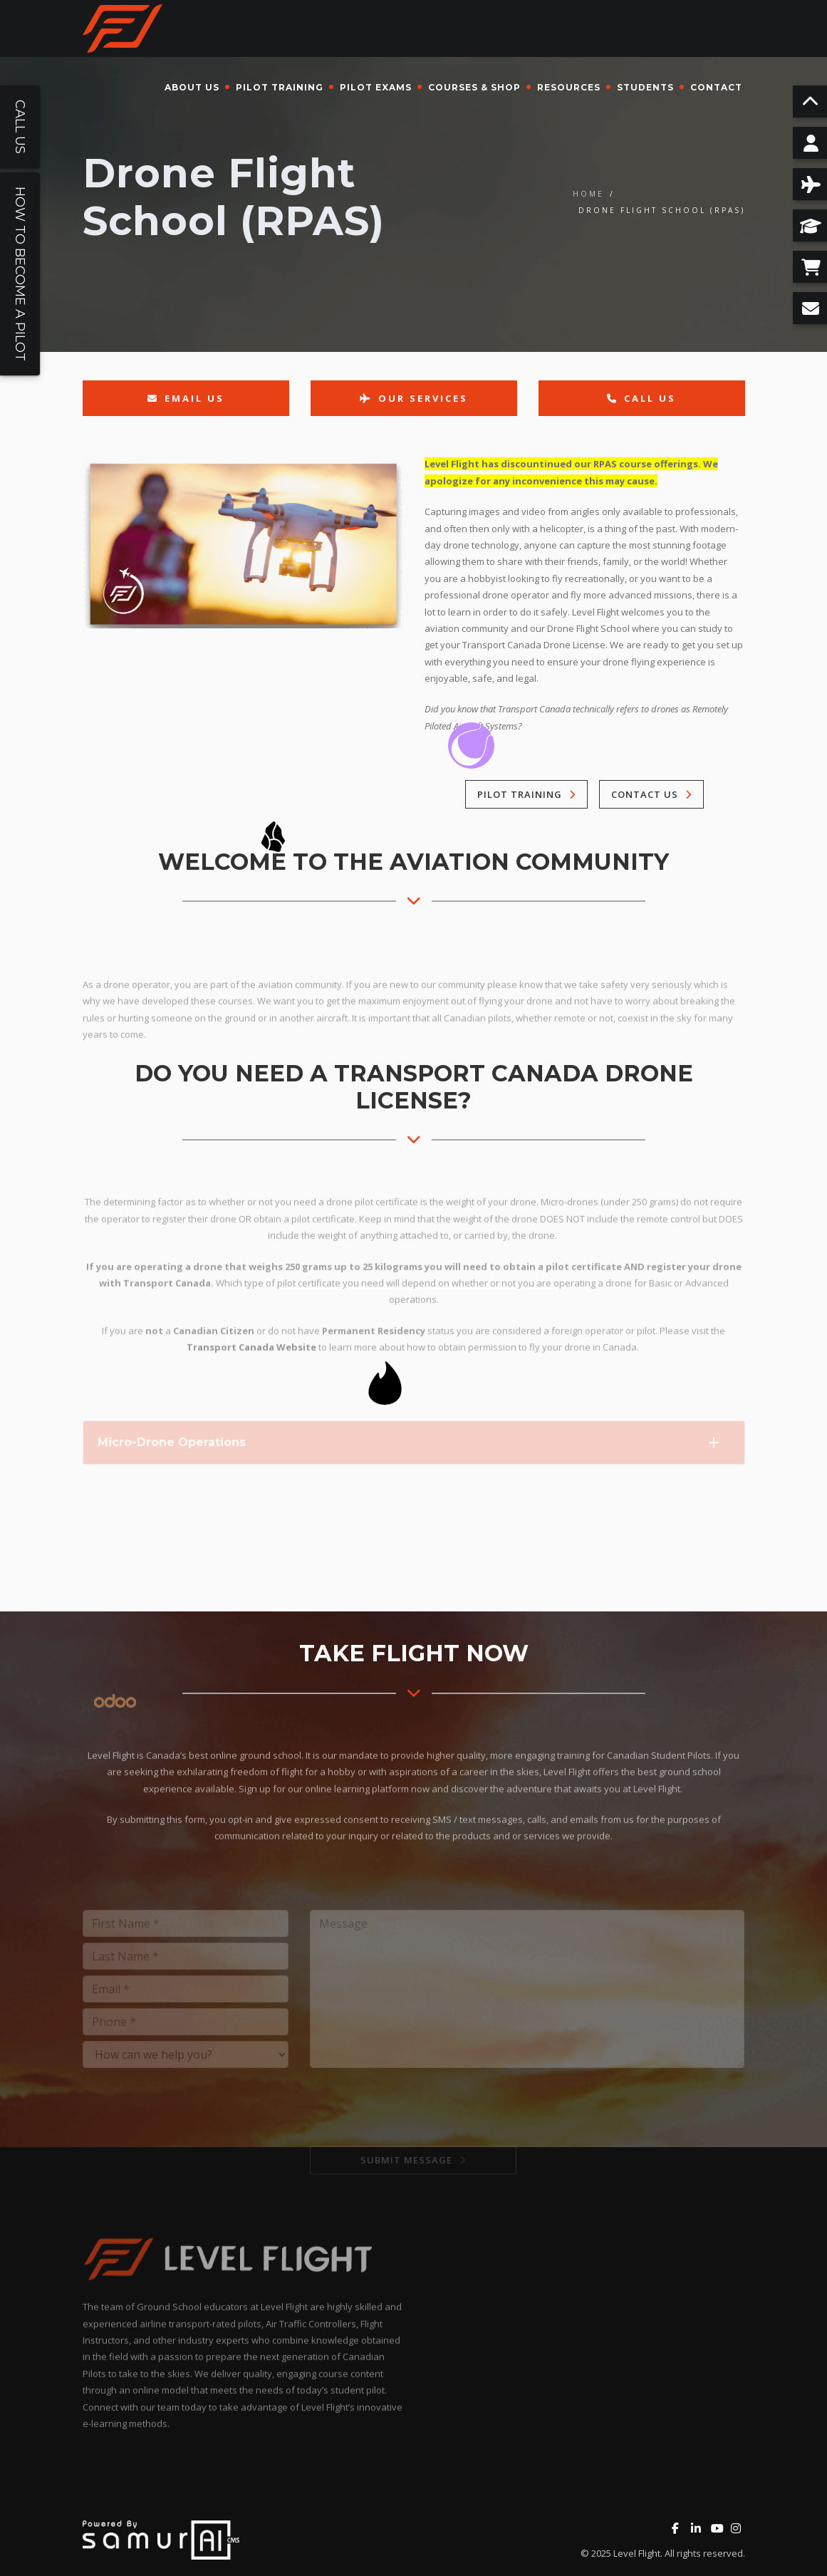 The width and height of the screenshot is (827, 2576). I want to click on open obsidian note-taking app, so click(273, 836).